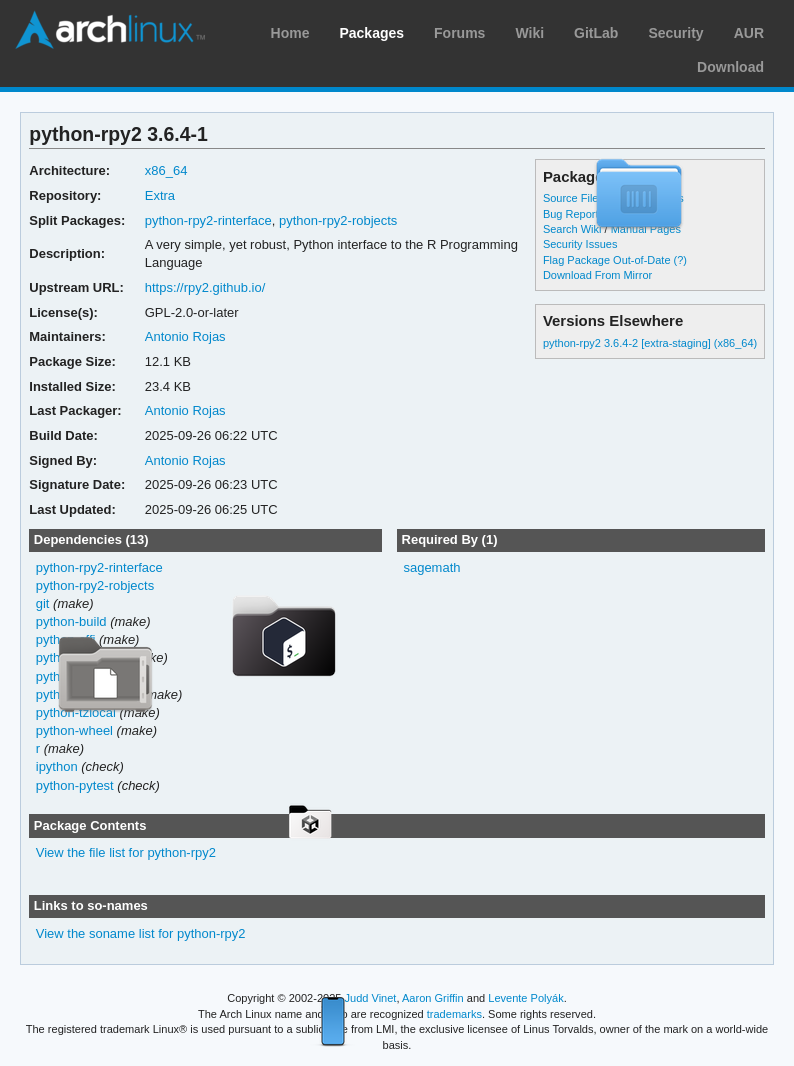 The image size is (794, 1066). I want to click on indicates a connected iPhone 12 Pro Max device, so click(333, 1022).